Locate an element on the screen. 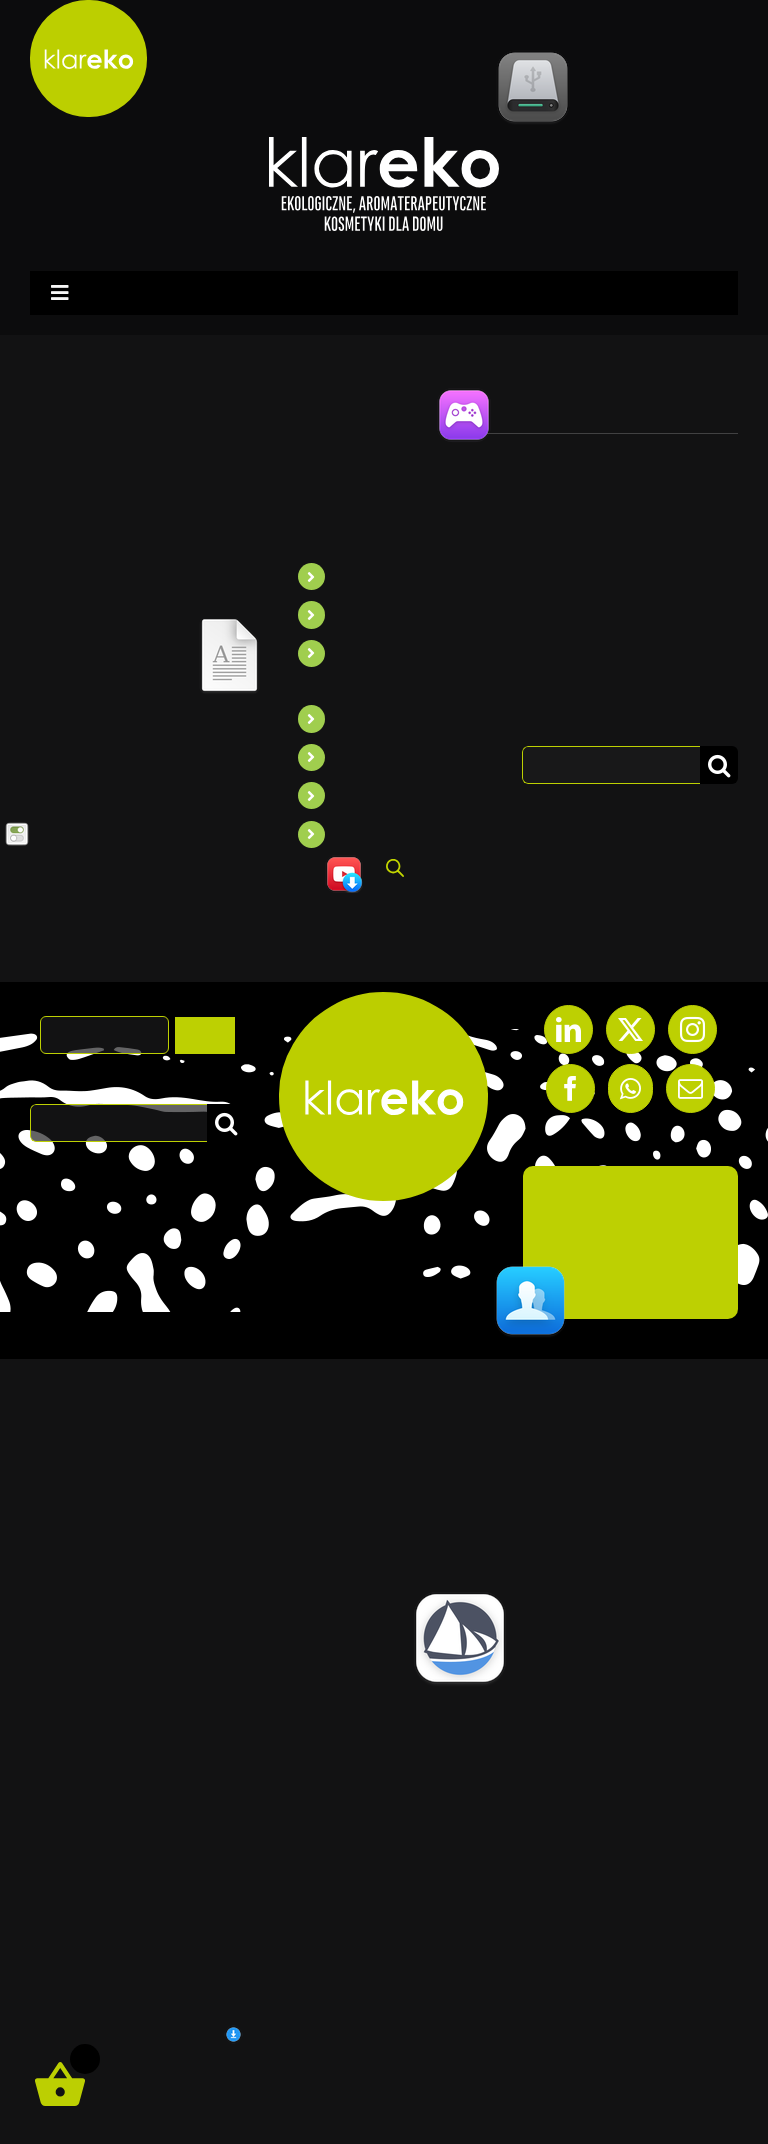  open gnome arcade gaming app is located at coordinates (464, 415).